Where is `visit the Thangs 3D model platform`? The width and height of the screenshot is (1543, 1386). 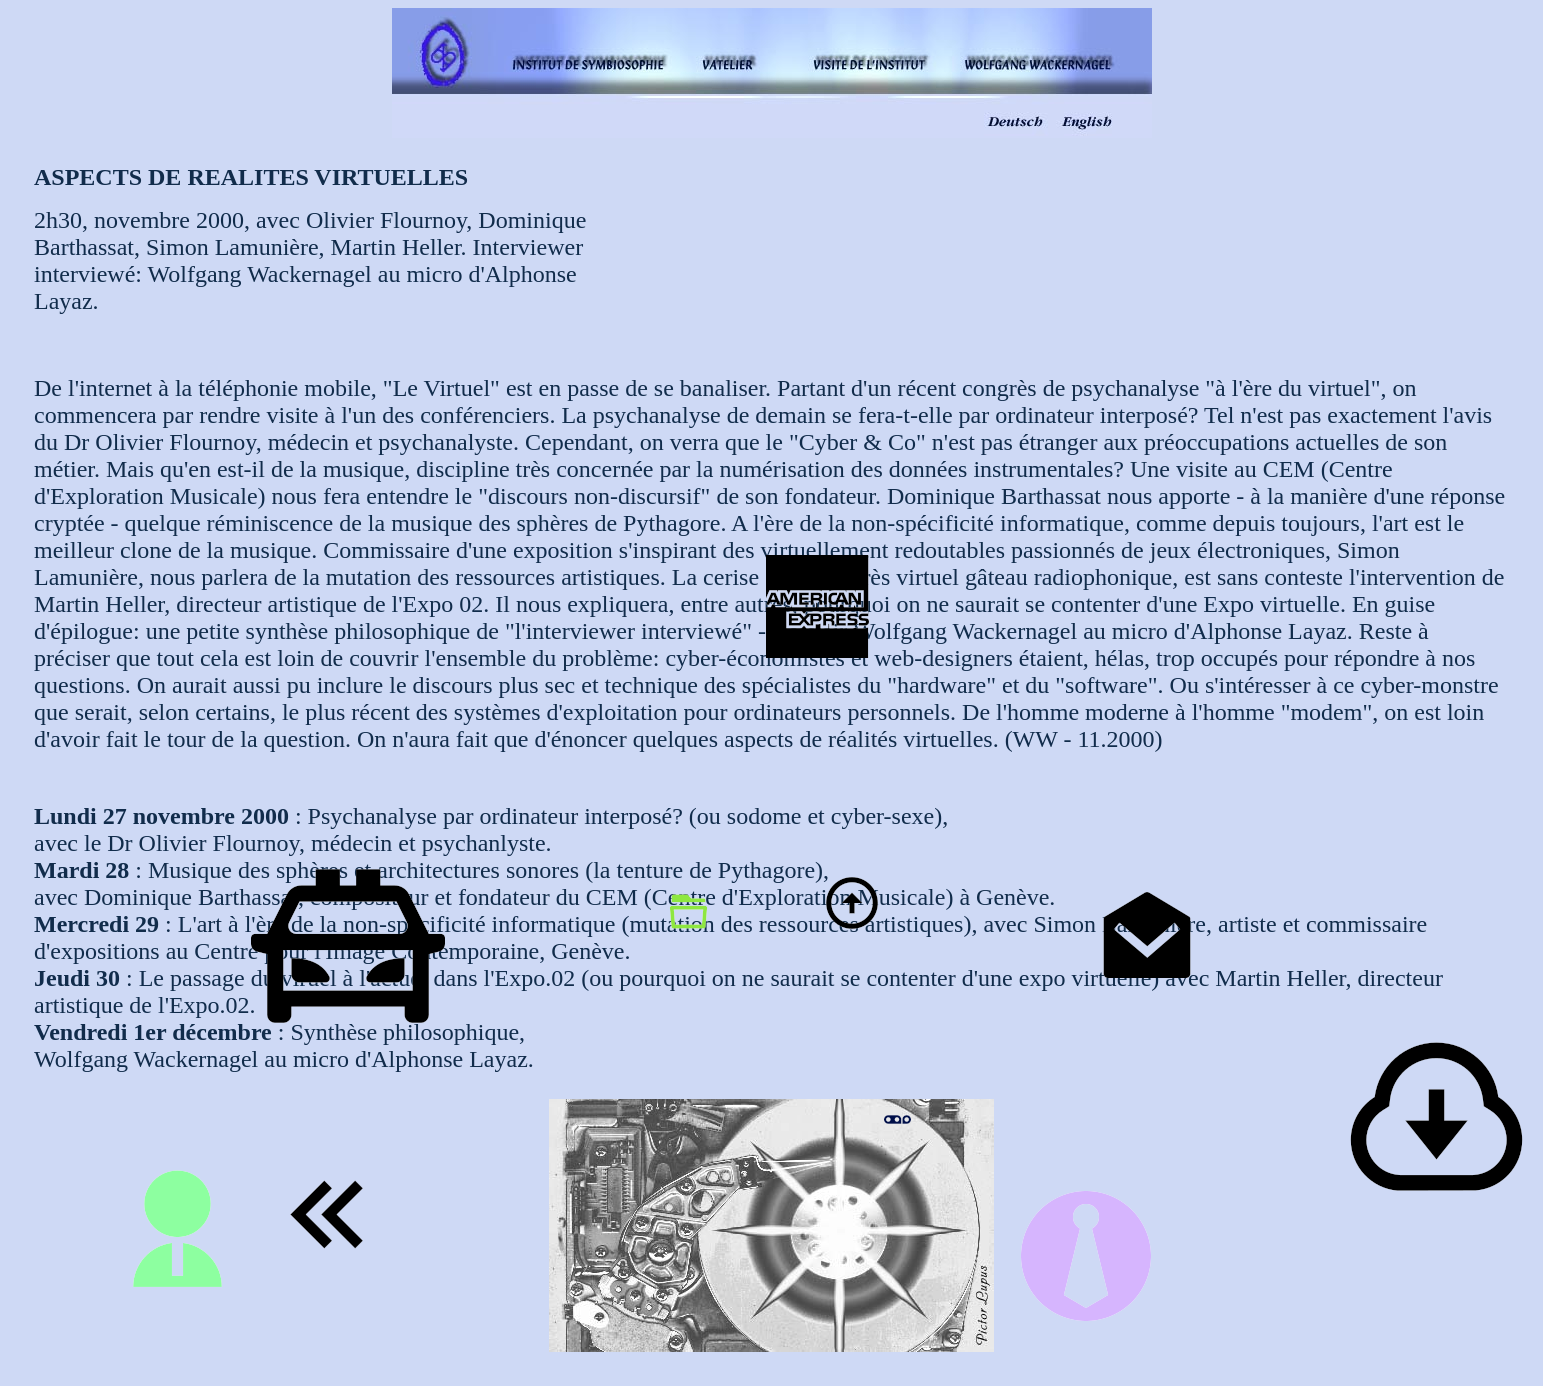 visit the Thangs 3D model platform is located at coordinates (897, 1119).